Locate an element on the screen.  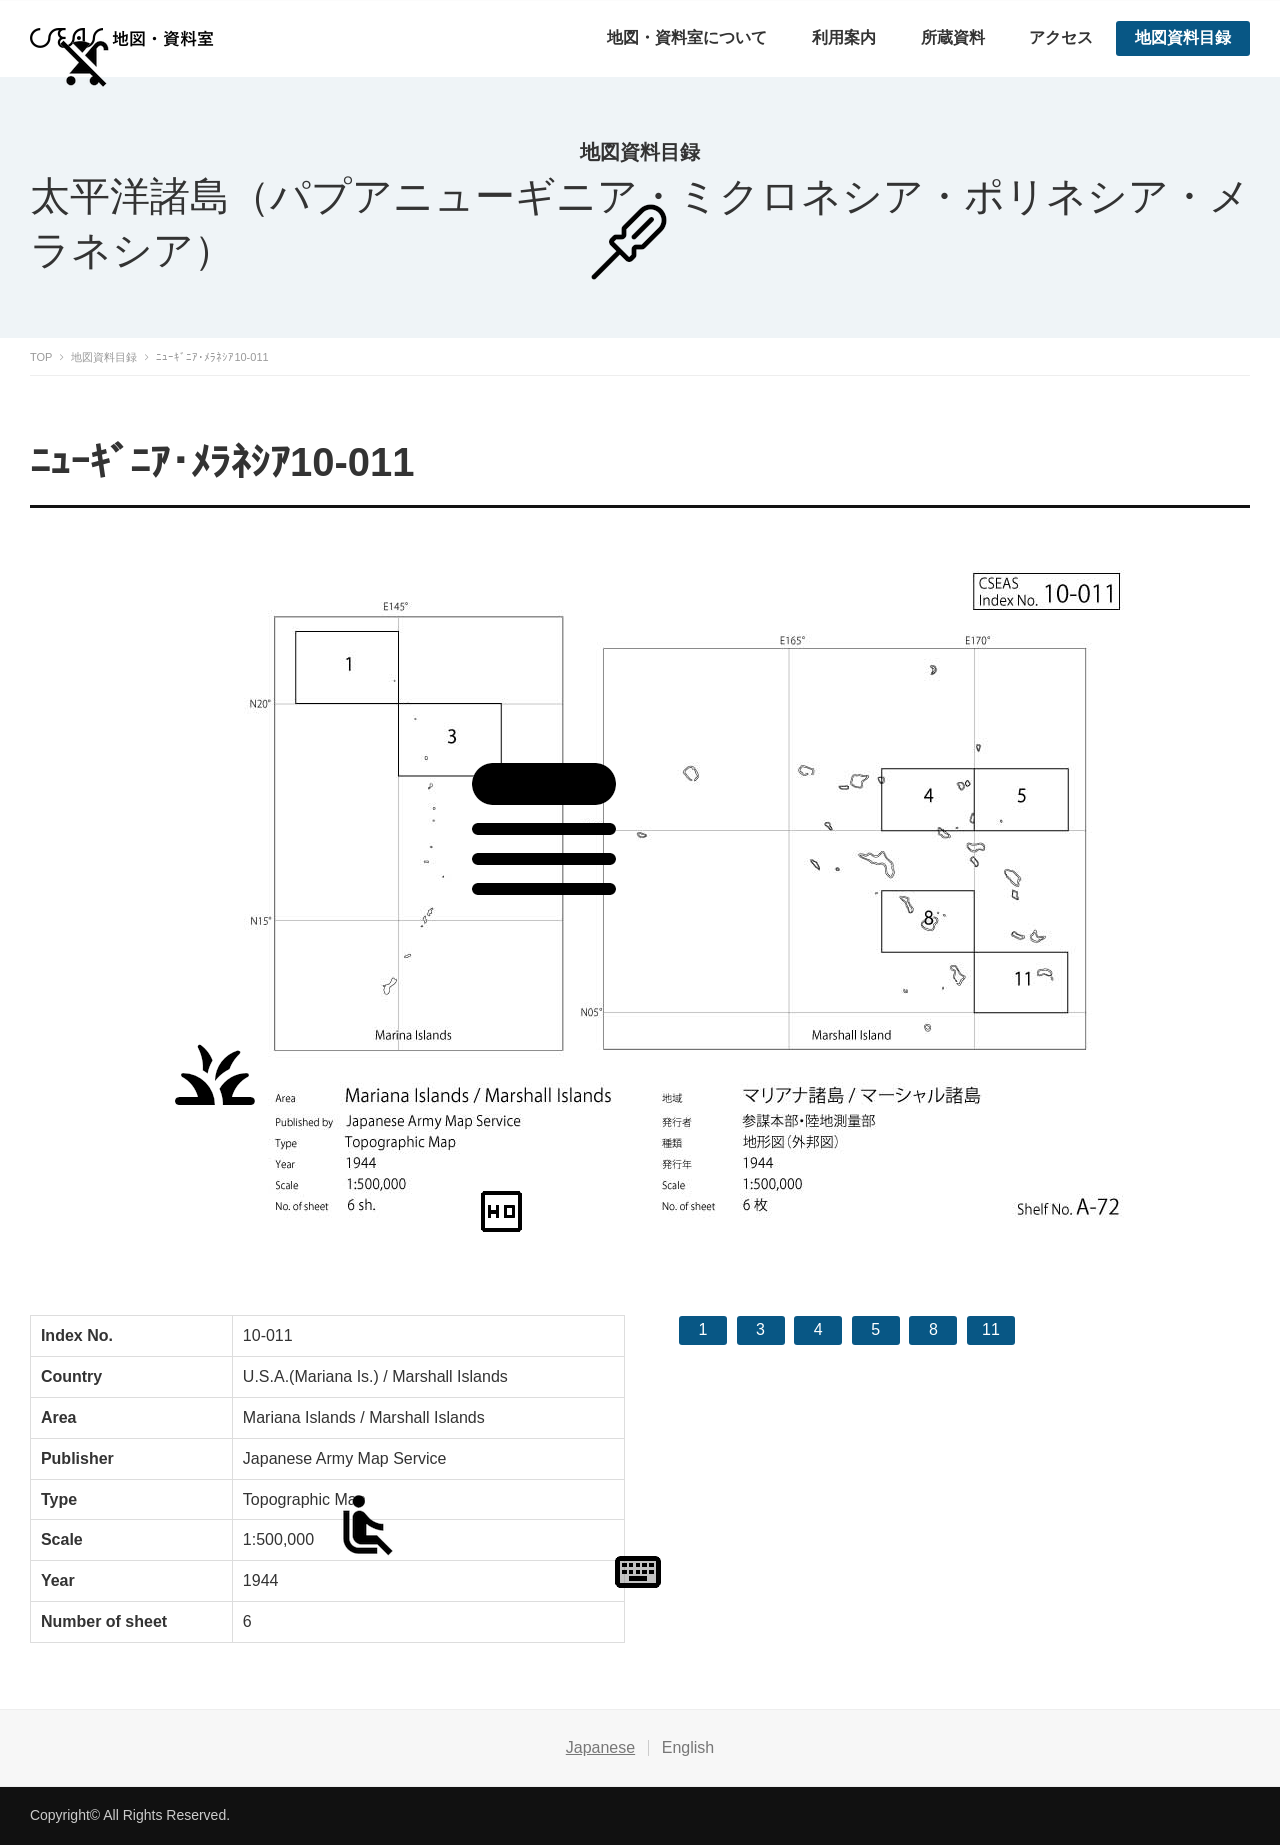
view queue or playlist is located at coordinates (544, 829).